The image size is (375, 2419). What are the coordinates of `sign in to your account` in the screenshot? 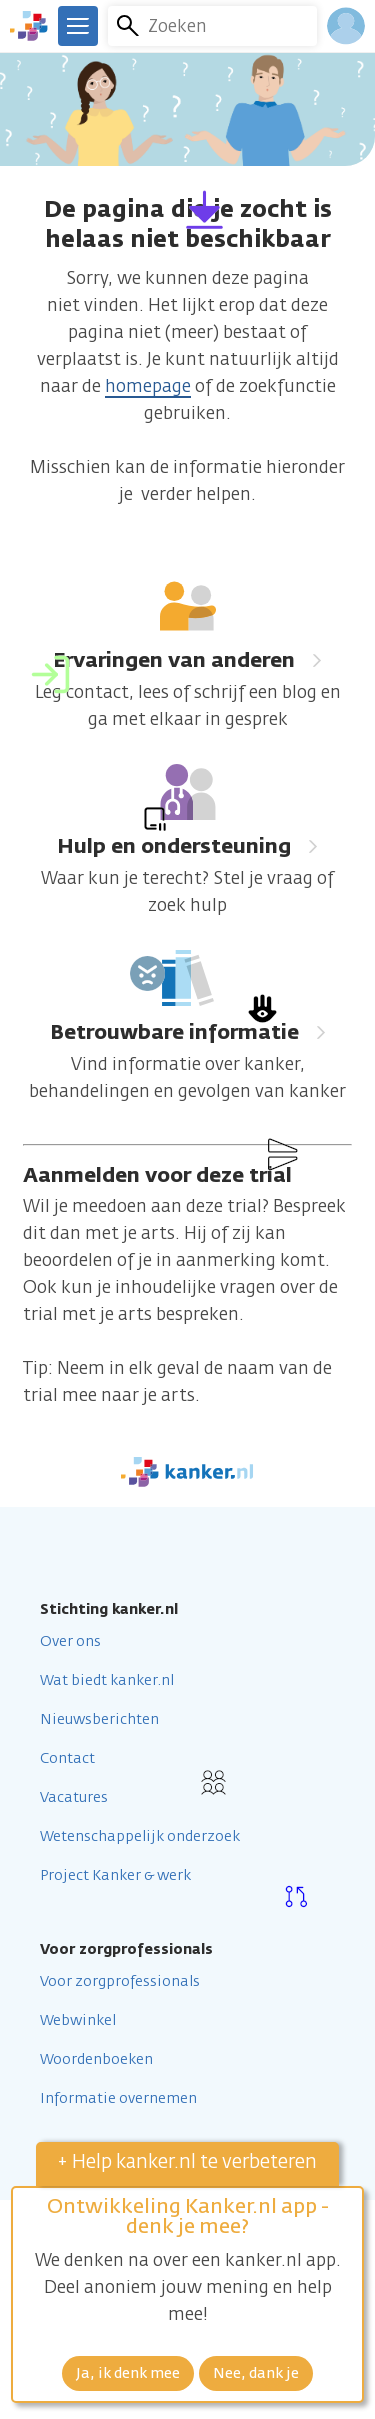 It's located at (50, 674).